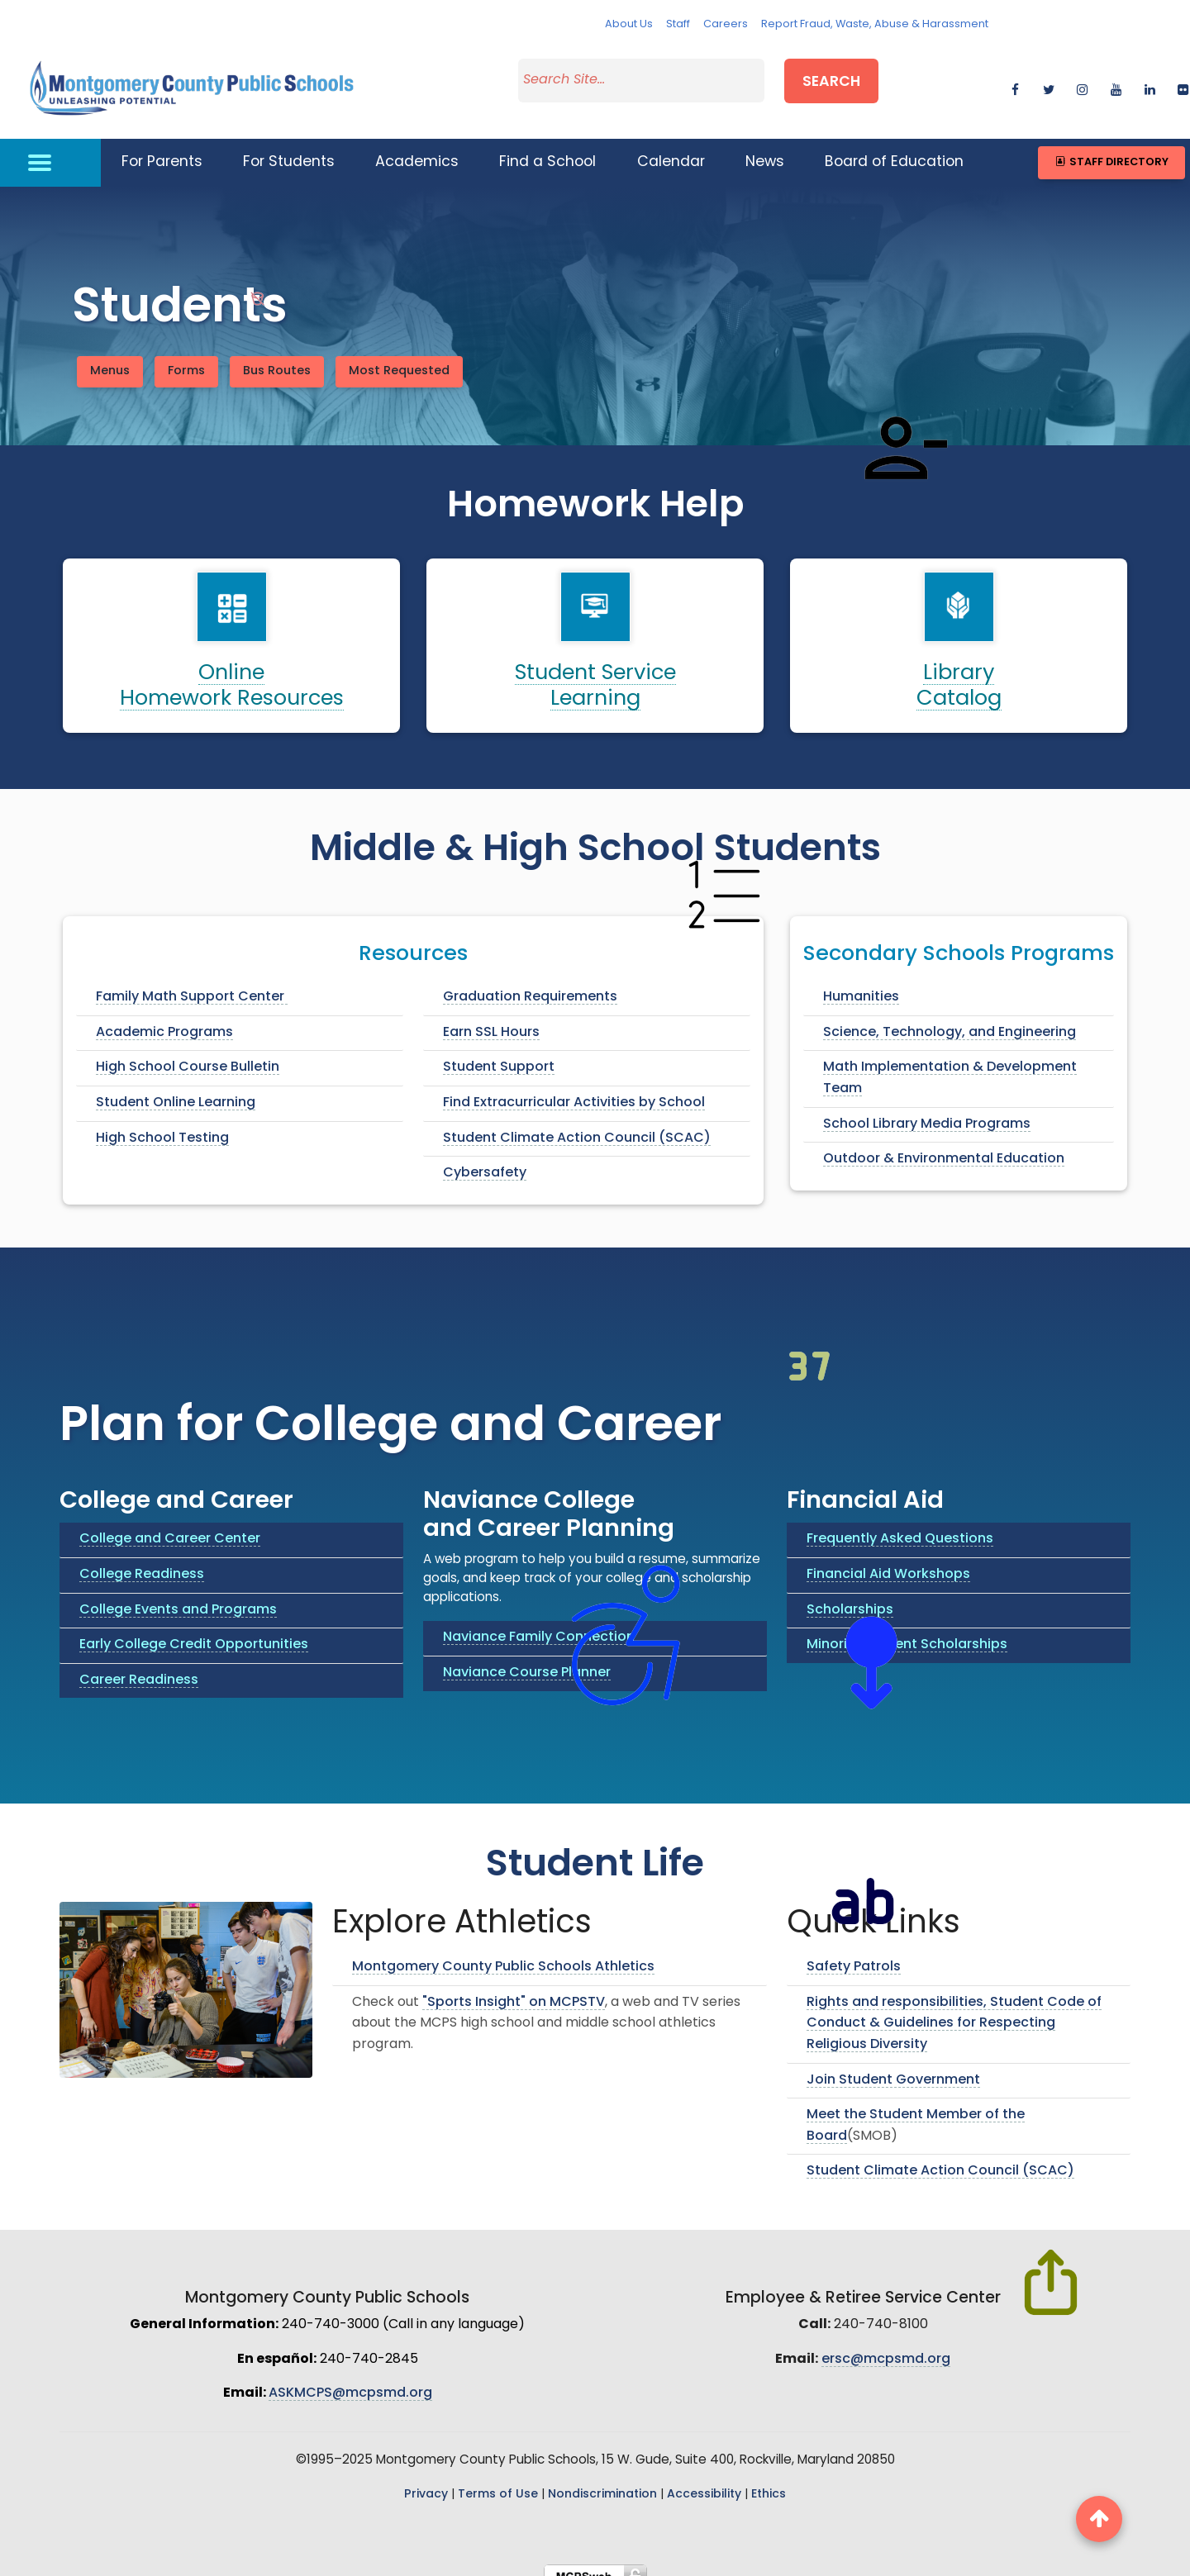  Describe the element at coordinates (257, 298) in the screenshot. I see `disable paint bucket or fill tool` at that location.